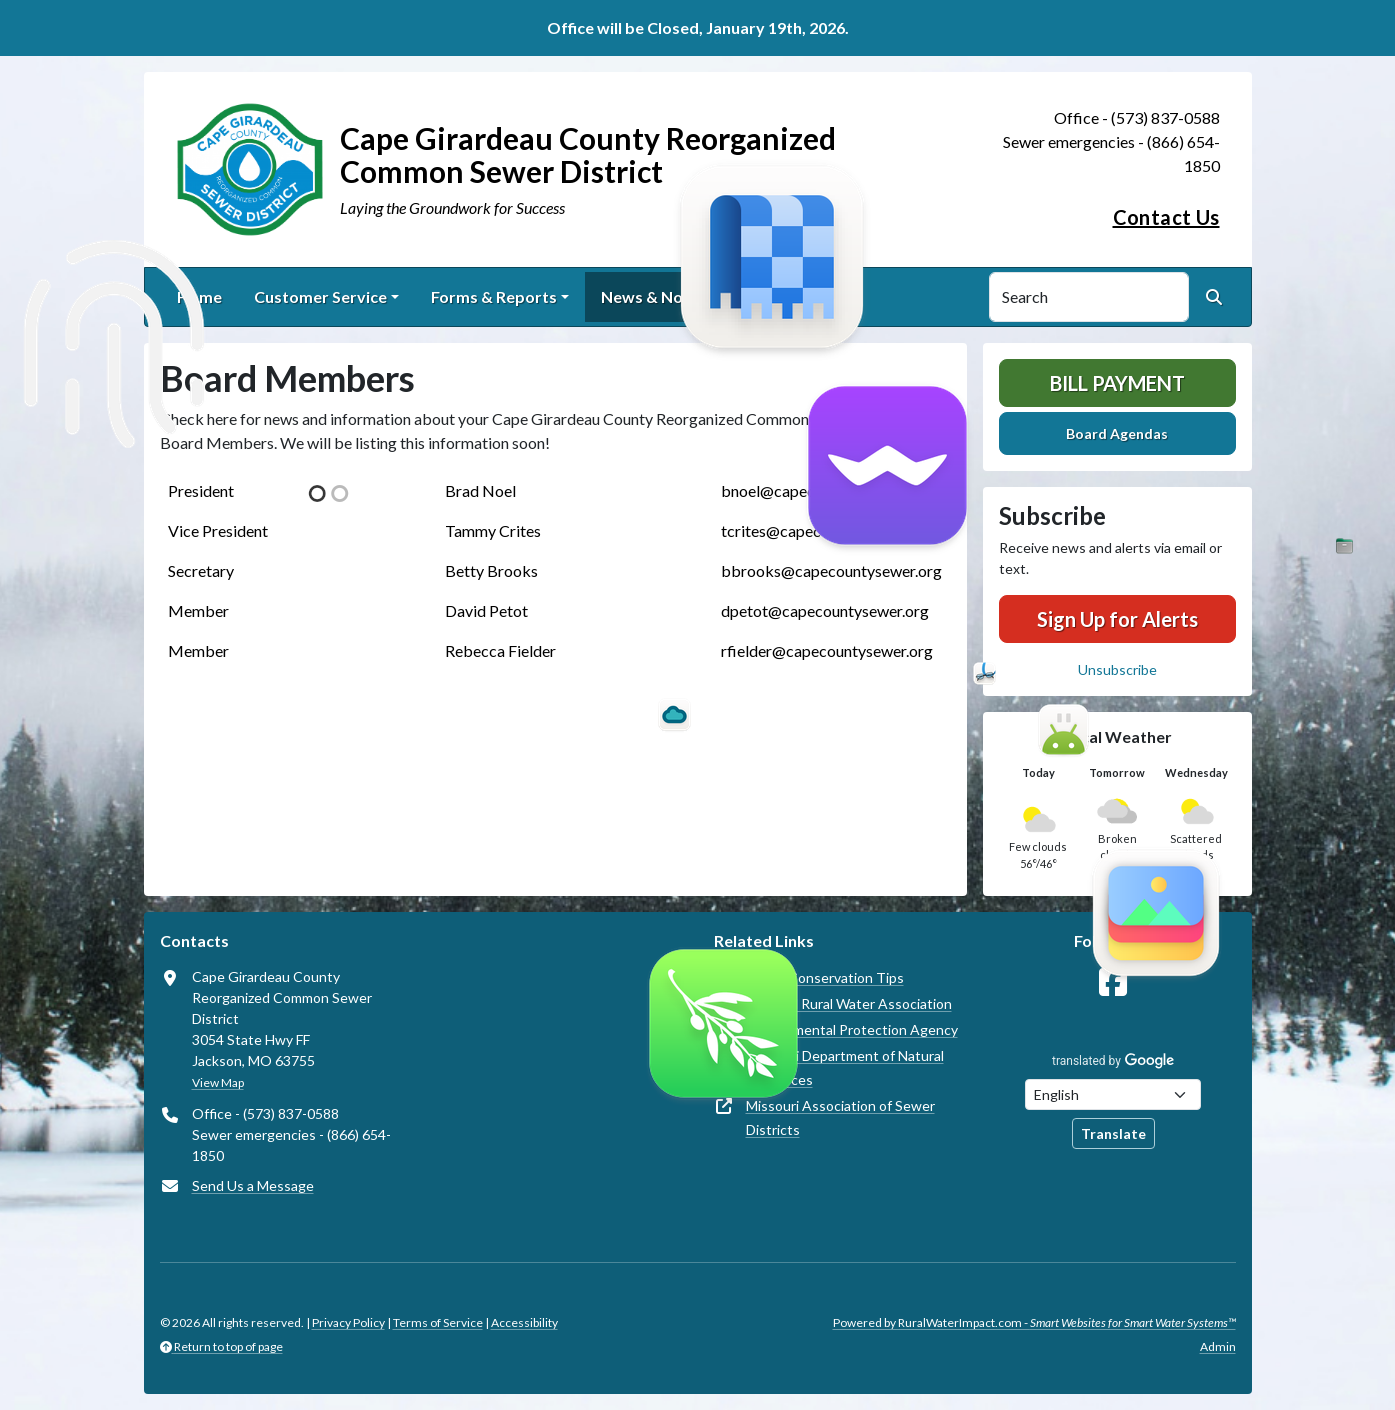 Image resolution: width=1395 pixels, height=1410 pixels. I want to click on open imagefan reloaded photo viewer app, so click(1156, 913).